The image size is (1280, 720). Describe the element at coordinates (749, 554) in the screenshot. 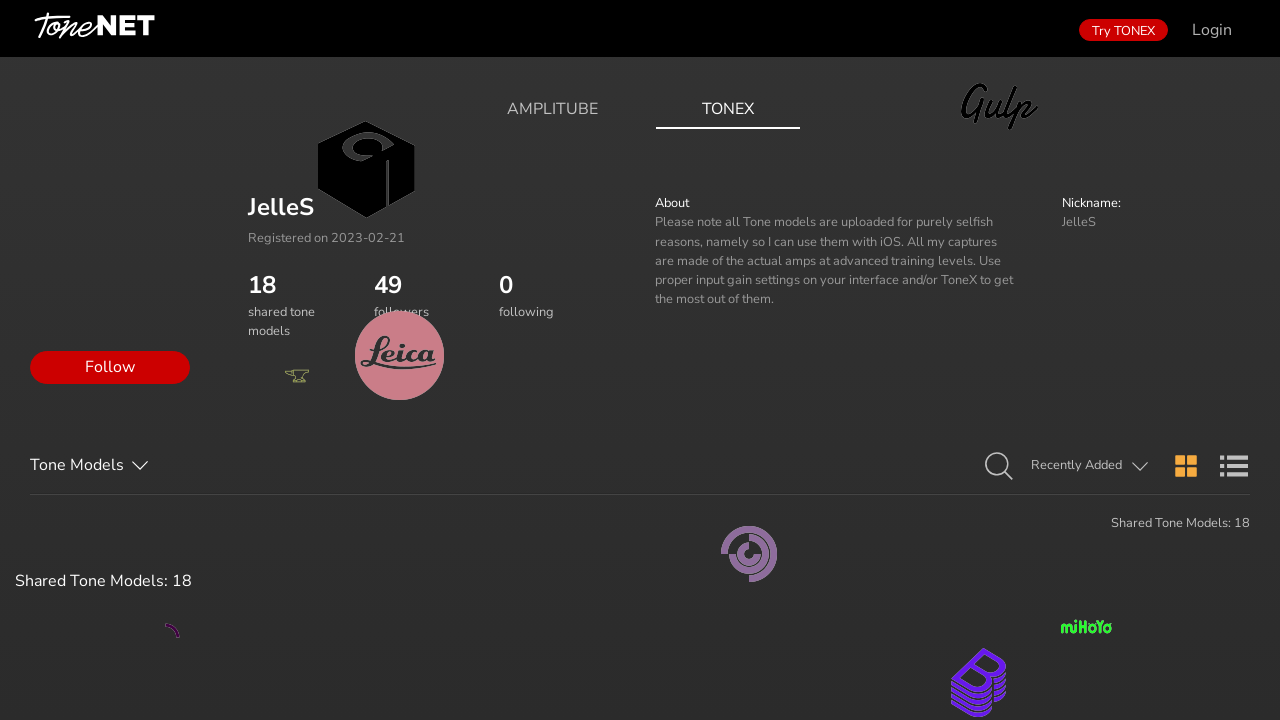

I see `open QuantConnect platform` at that location.